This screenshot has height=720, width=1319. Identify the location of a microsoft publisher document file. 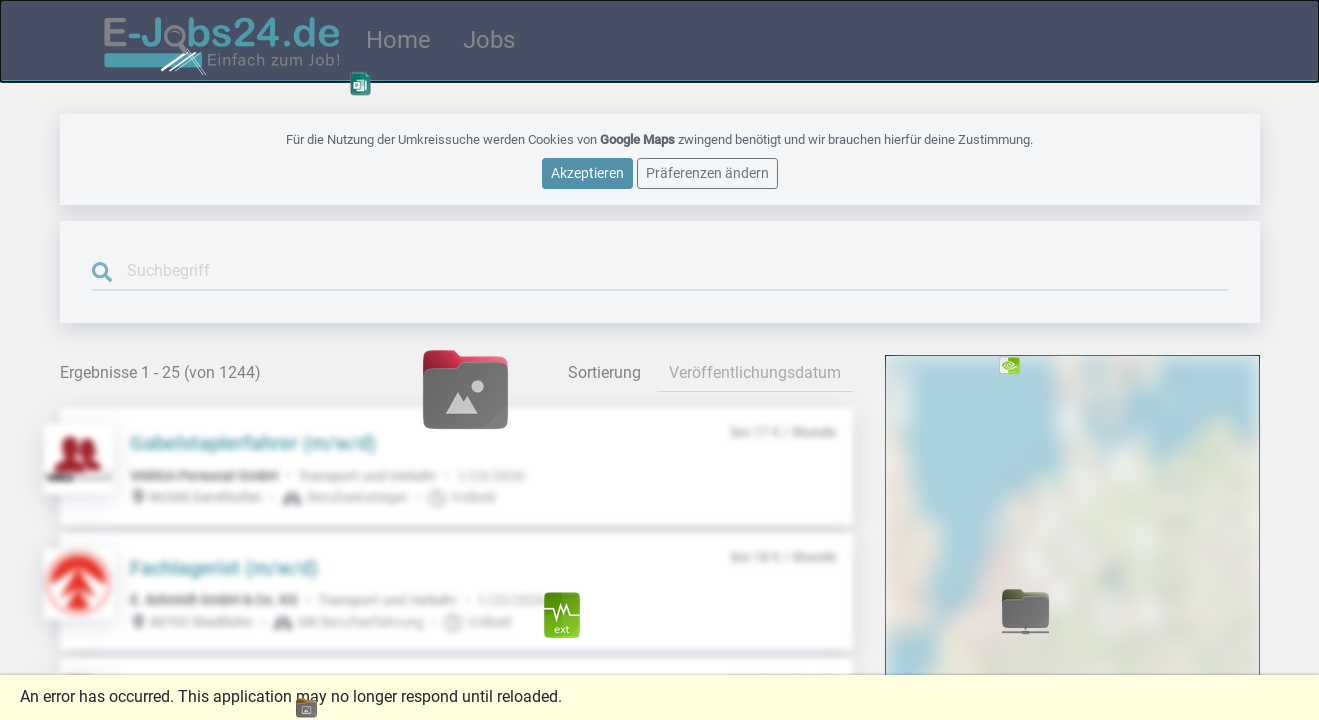
(360, 83).